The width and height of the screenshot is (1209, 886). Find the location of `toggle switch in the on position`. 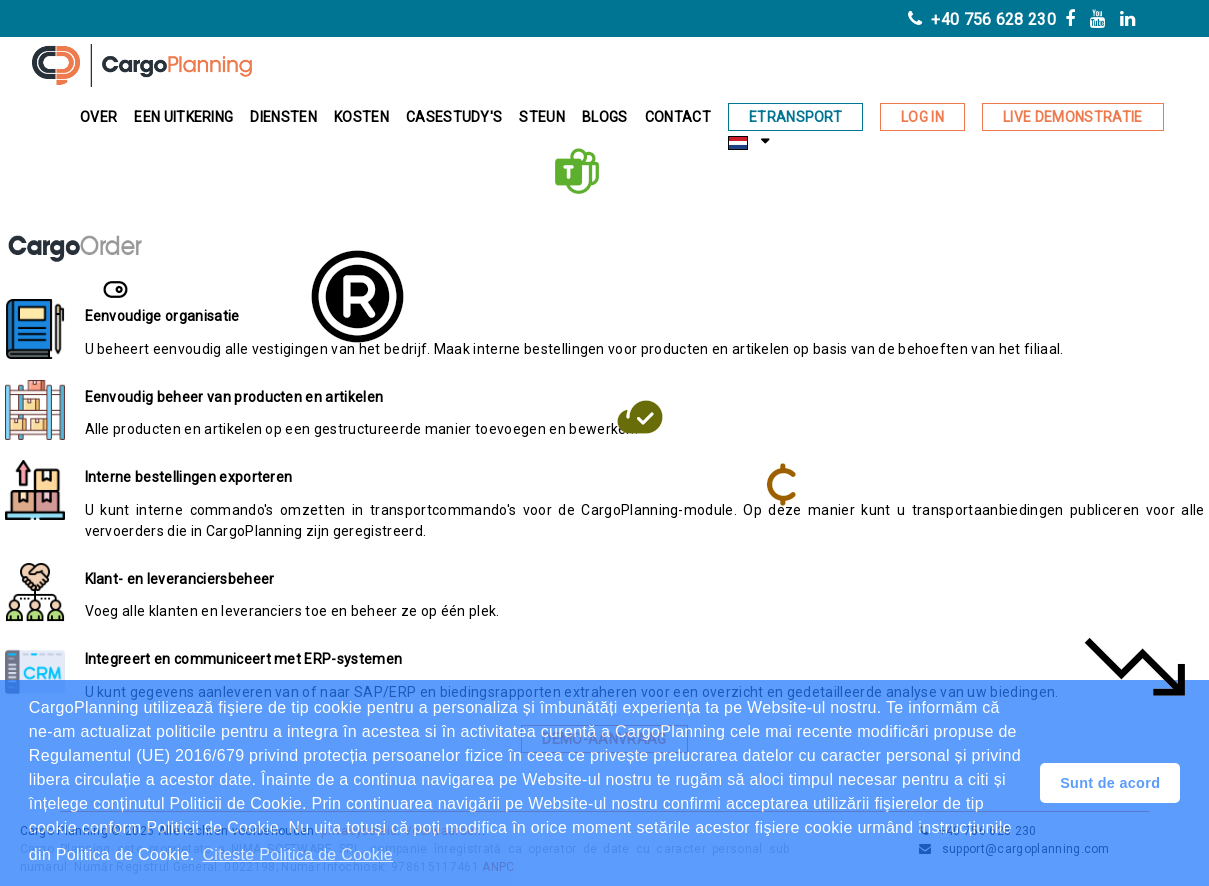

toggle switch in the on position is located at coordinates (115, 289).